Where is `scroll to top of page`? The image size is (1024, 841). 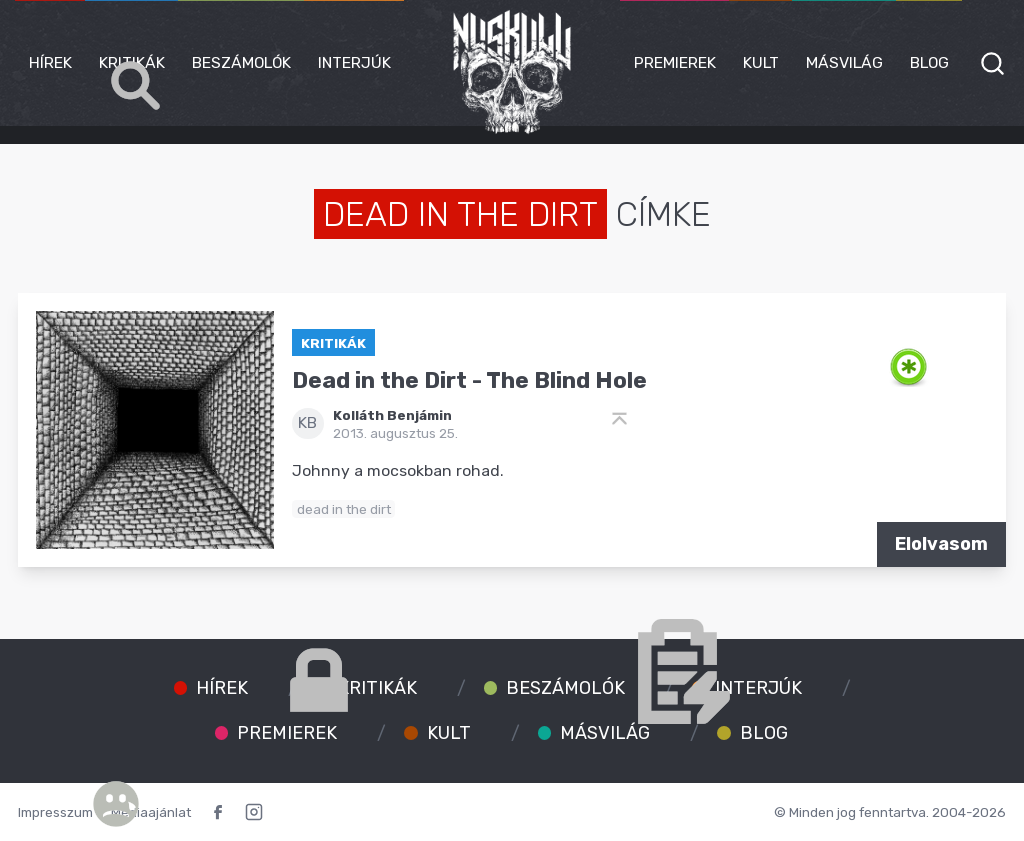 scroll to top of page is located at coordinates (619, 418).